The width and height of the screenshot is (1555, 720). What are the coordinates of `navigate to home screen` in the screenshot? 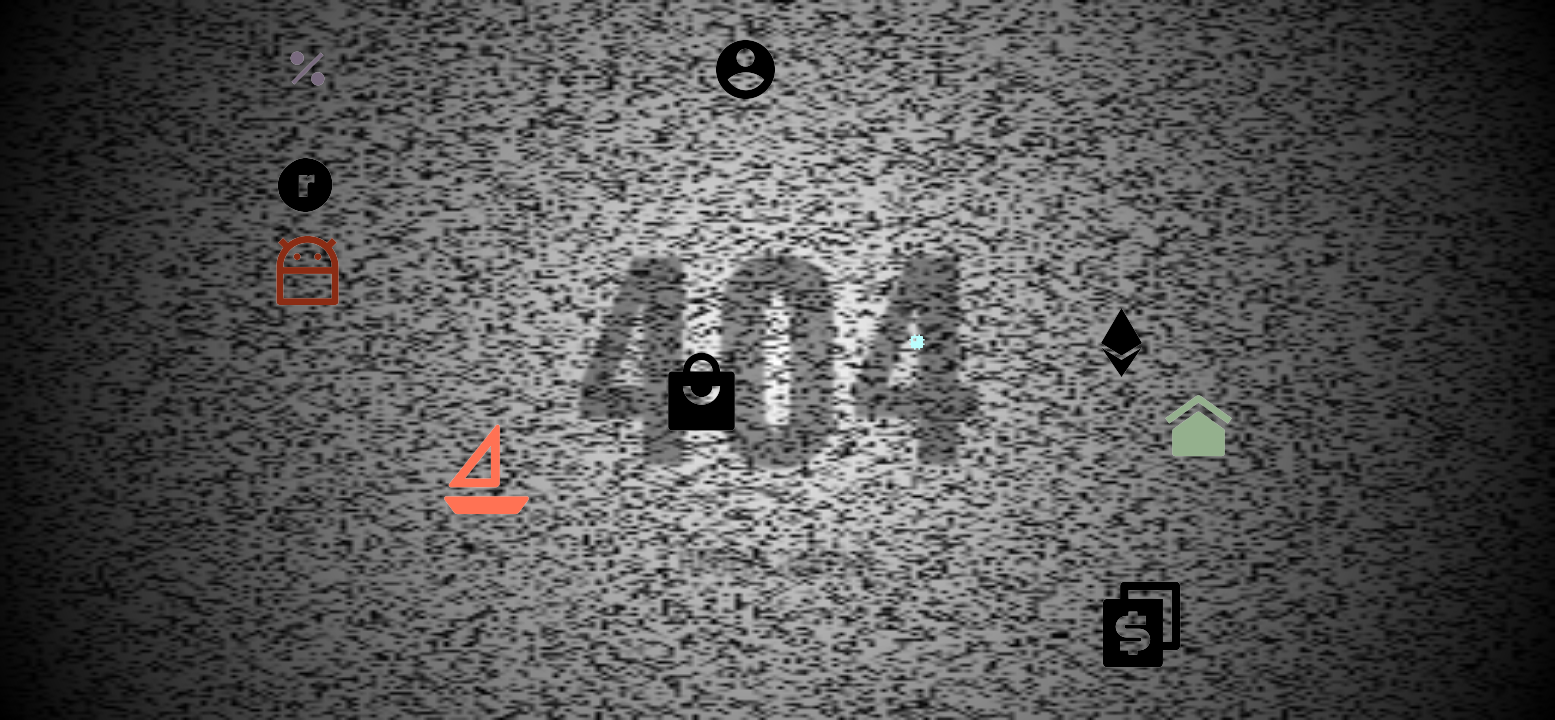 It's located at (1198, 426).